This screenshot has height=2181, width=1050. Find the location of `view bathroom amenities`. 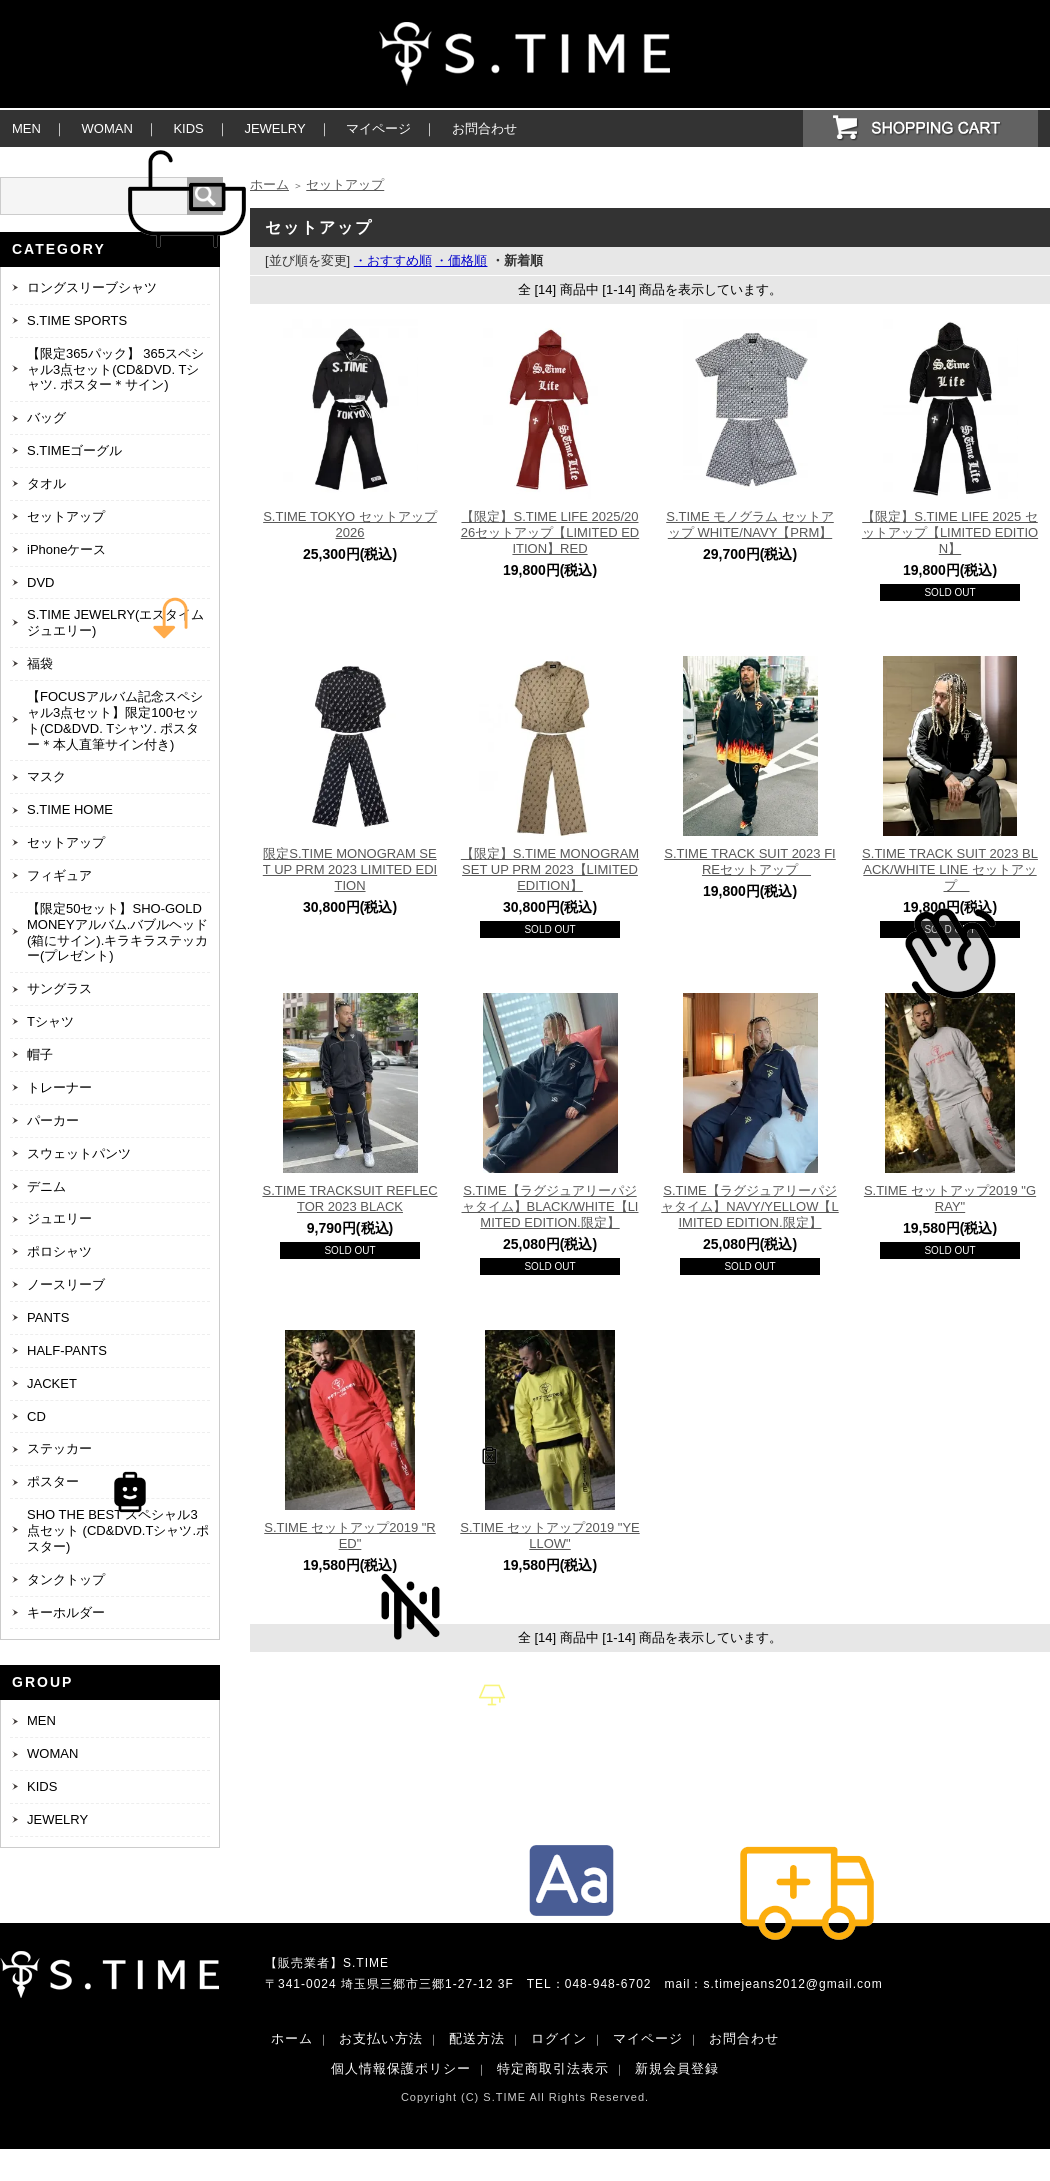

view bathroom amenities is located at coordinates (187, 201).